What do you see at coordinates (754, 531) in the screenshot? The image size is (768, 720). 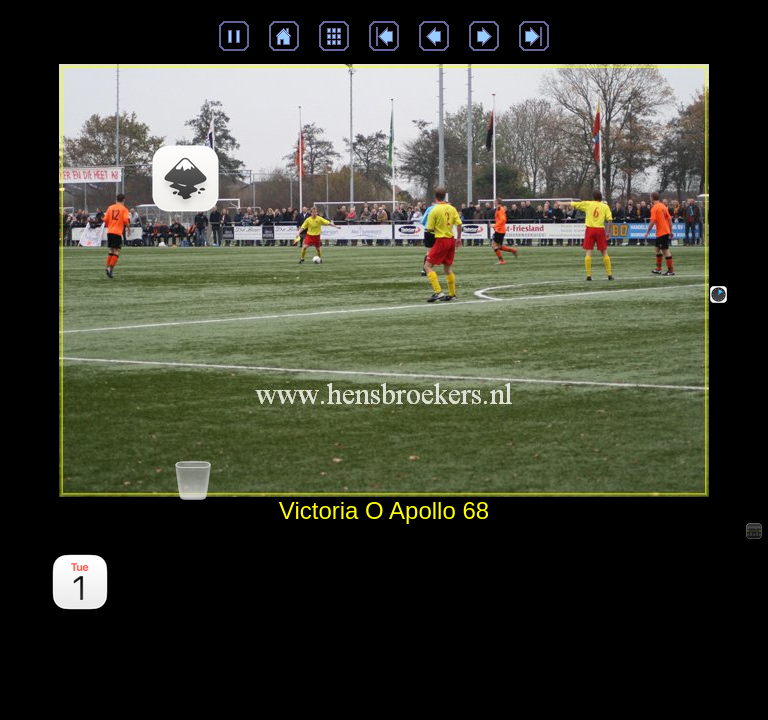 I see `open the Measure app` at bounding box center [754, 531].